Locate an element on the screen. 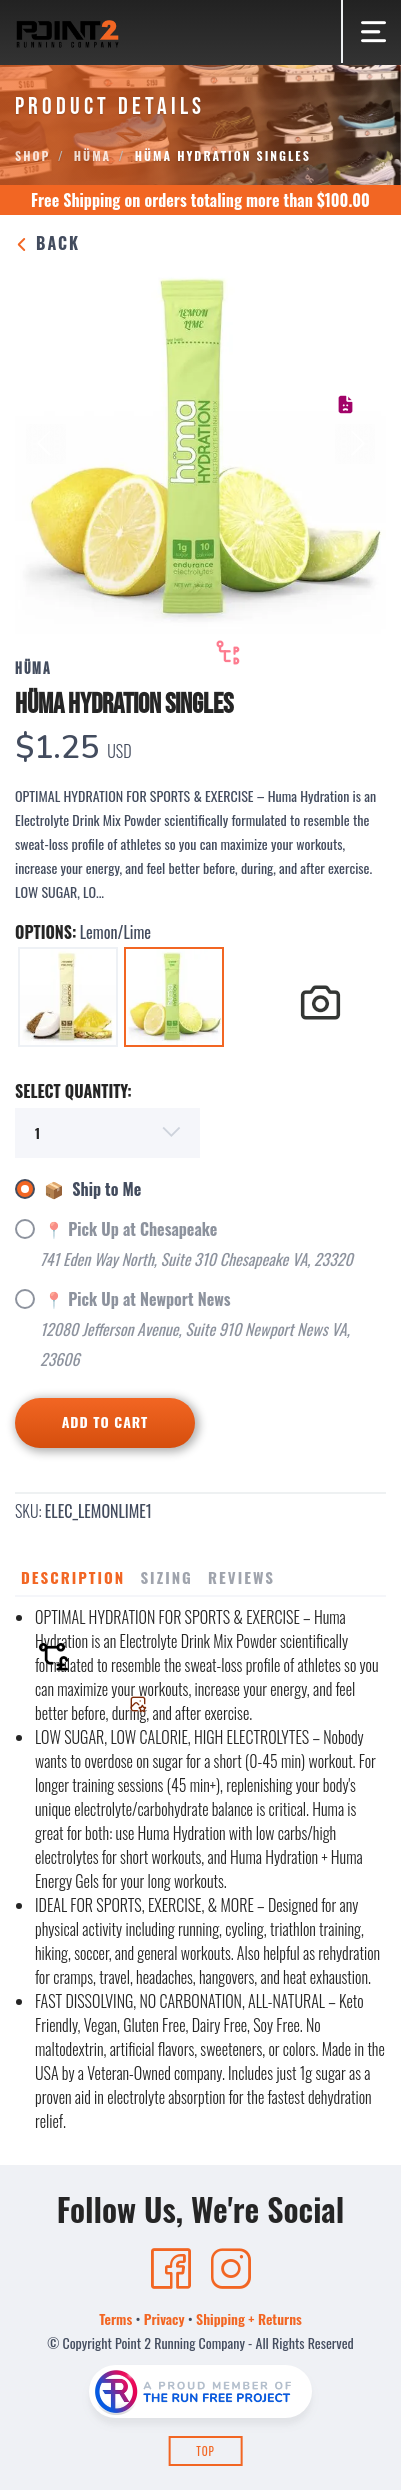  take a photo is located at coordinates (320, 1002).